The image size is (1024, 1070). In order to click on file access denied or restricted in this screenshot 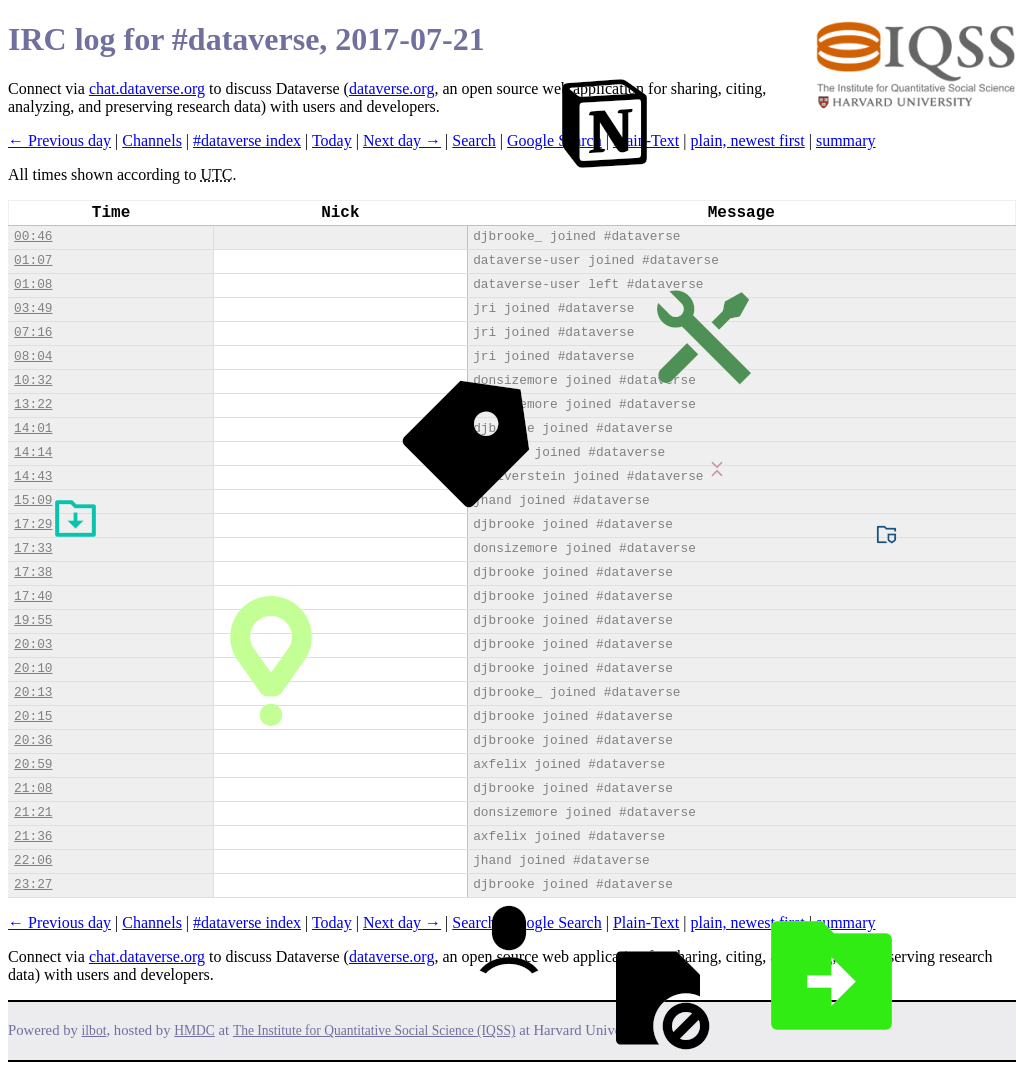, I will do `click(658, 998)`.